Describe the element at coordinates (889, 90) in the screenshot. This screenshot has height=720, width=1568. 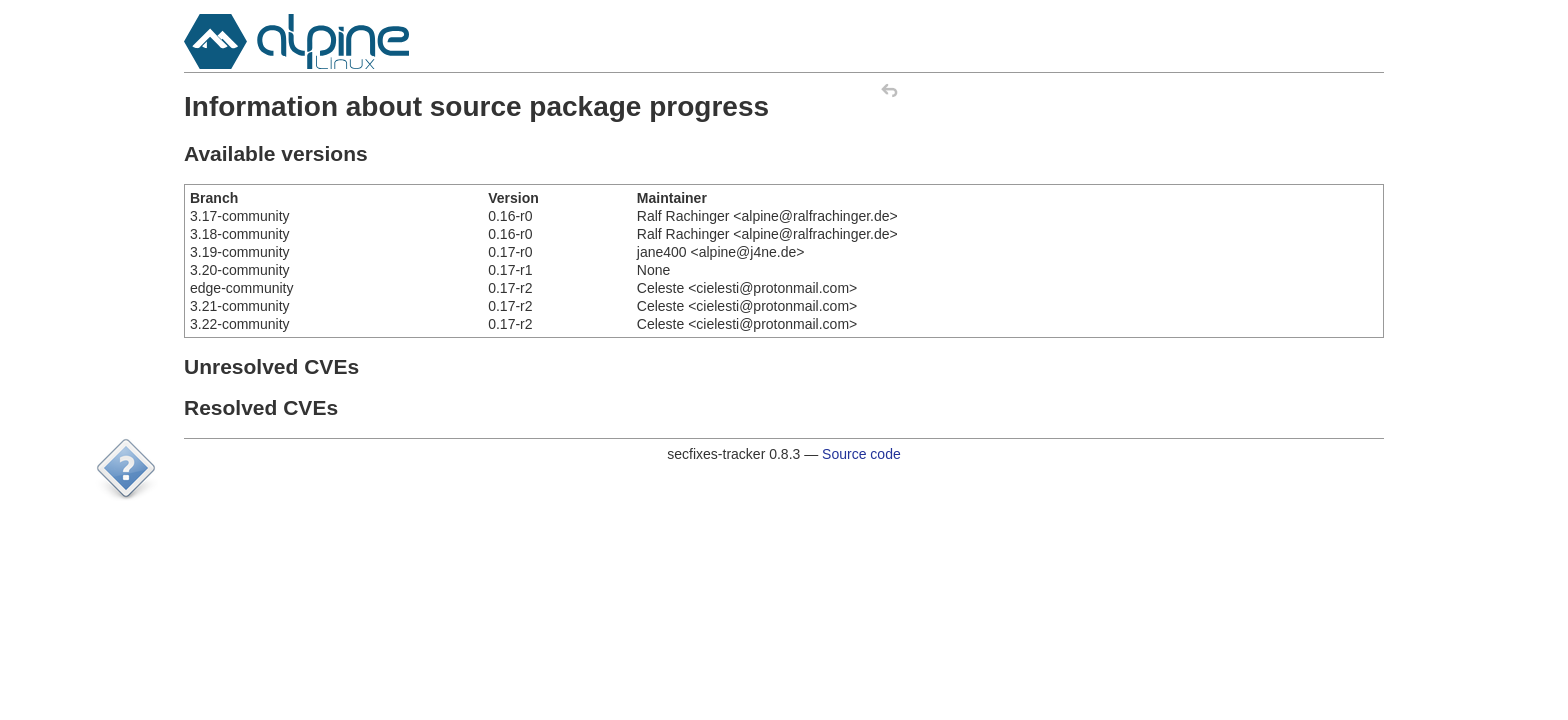
I see `undo the last action` at that location.